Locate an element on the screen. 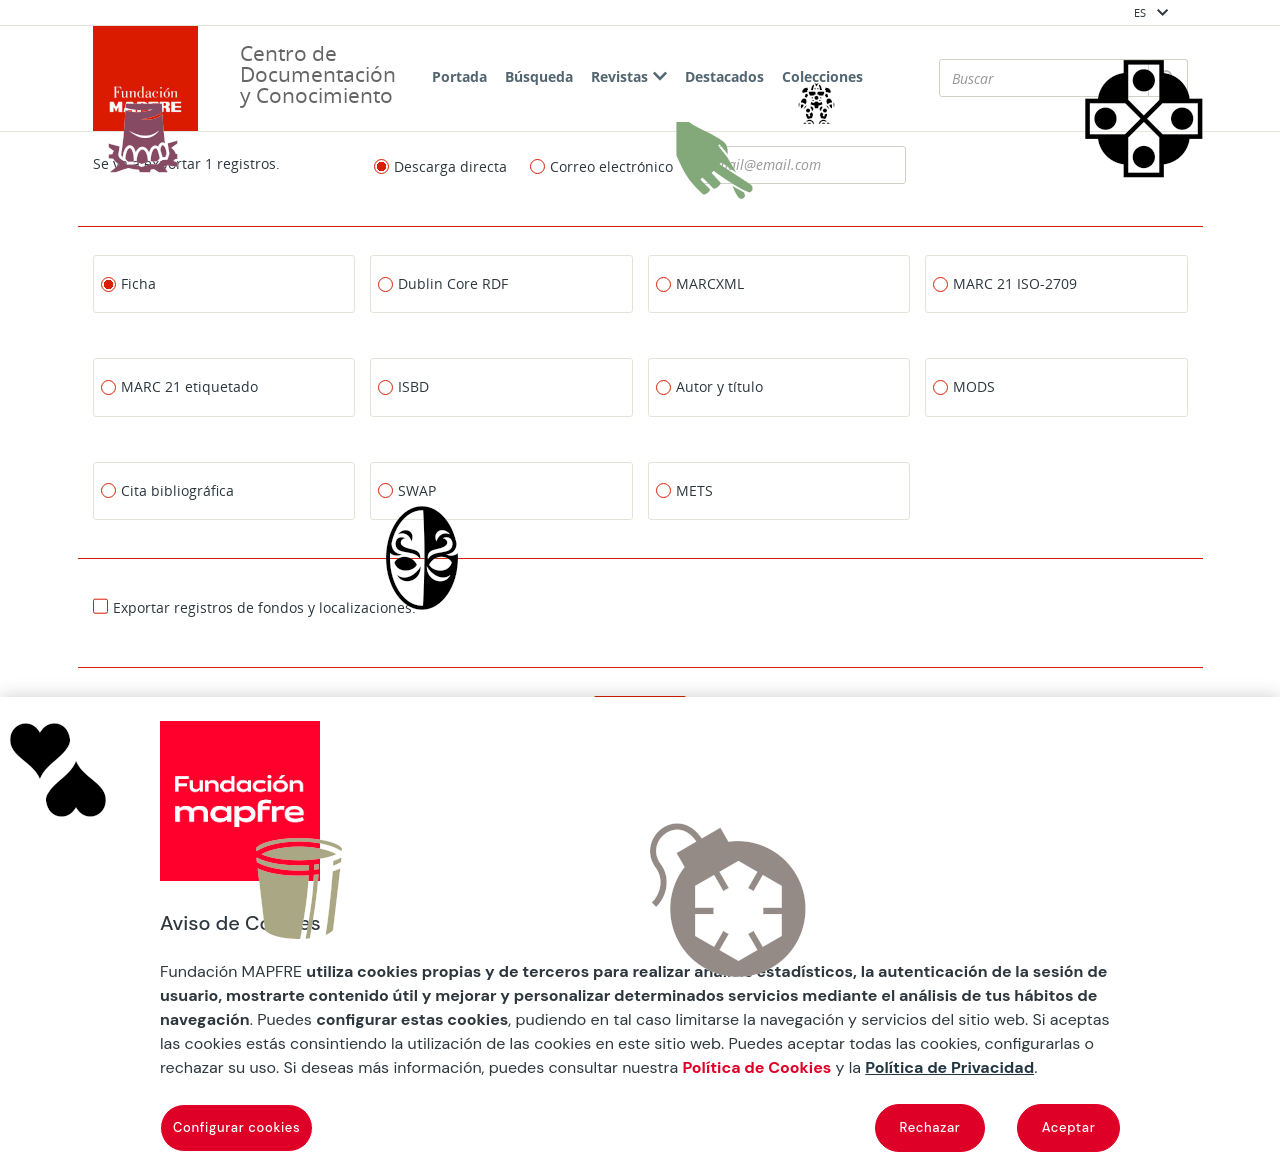 The width and height of the screenshot is (1280, 1176). select a mask or disguise item in gameplay is located at coordinates (422, 558).